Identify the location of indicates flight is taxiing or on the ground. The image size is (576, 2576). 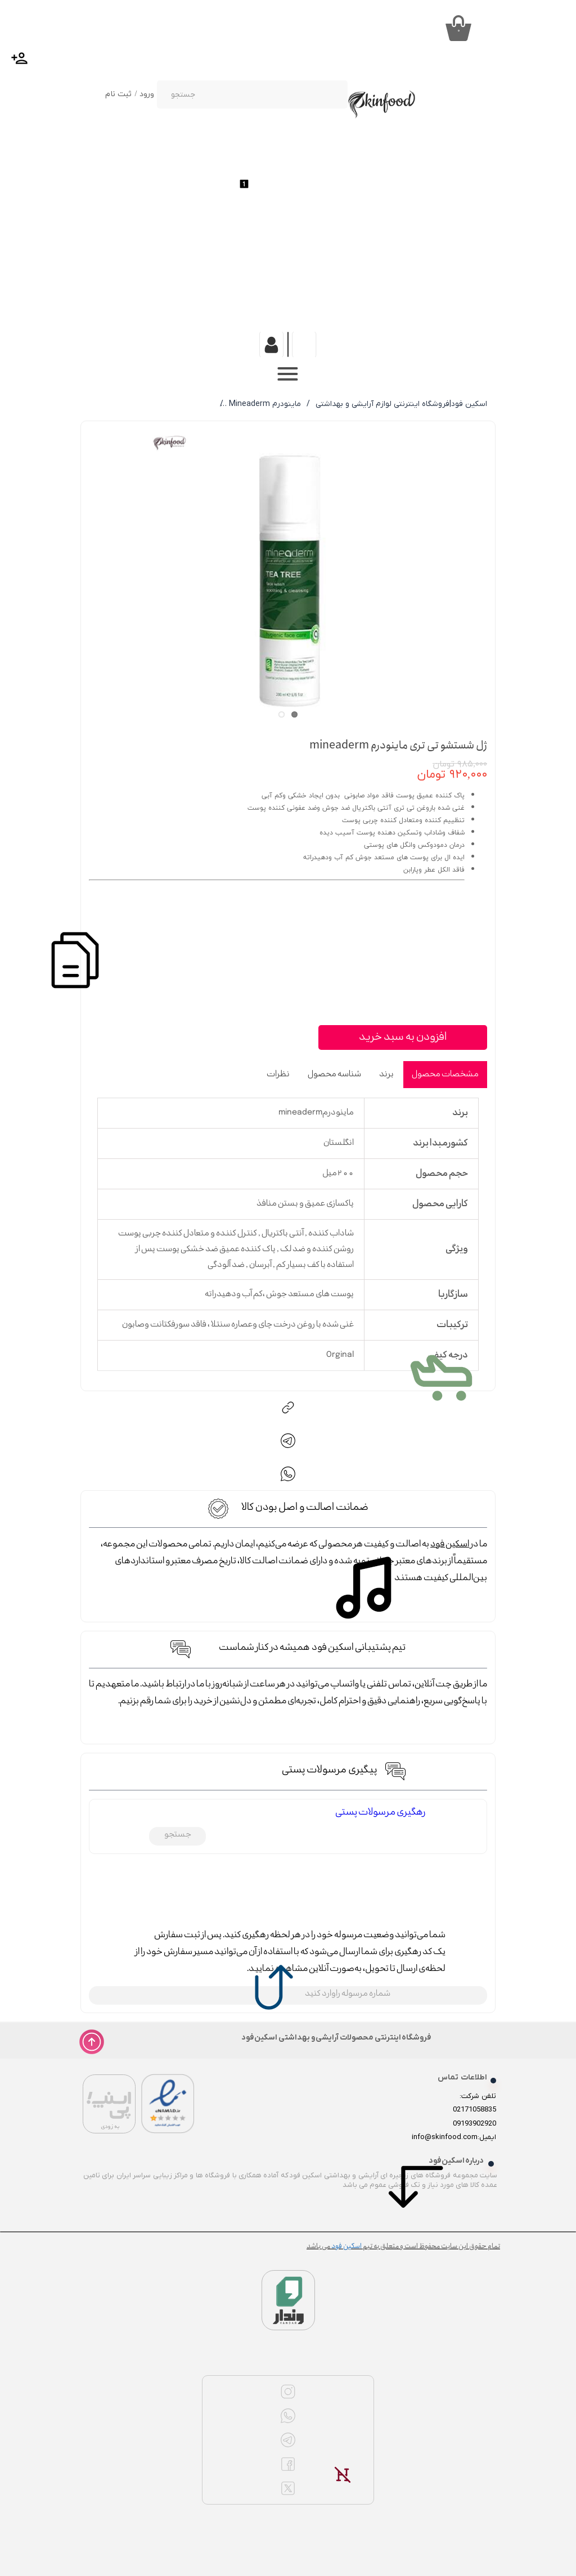
(441, 1377).